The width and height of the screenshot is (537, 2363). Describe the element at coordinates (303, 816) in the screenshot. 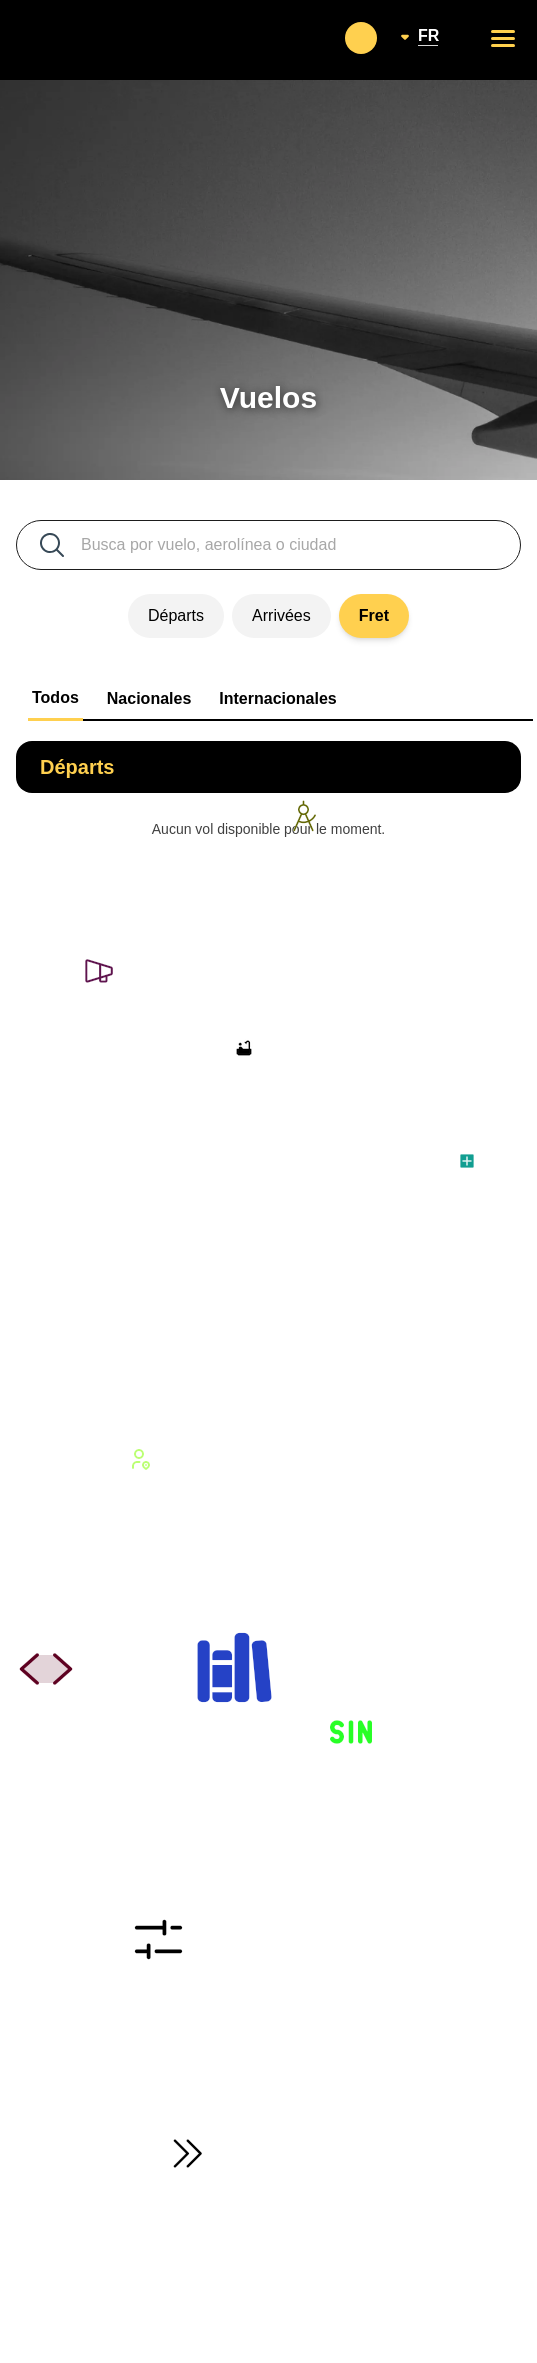

I see `access drawing or drafting tools` at that location.